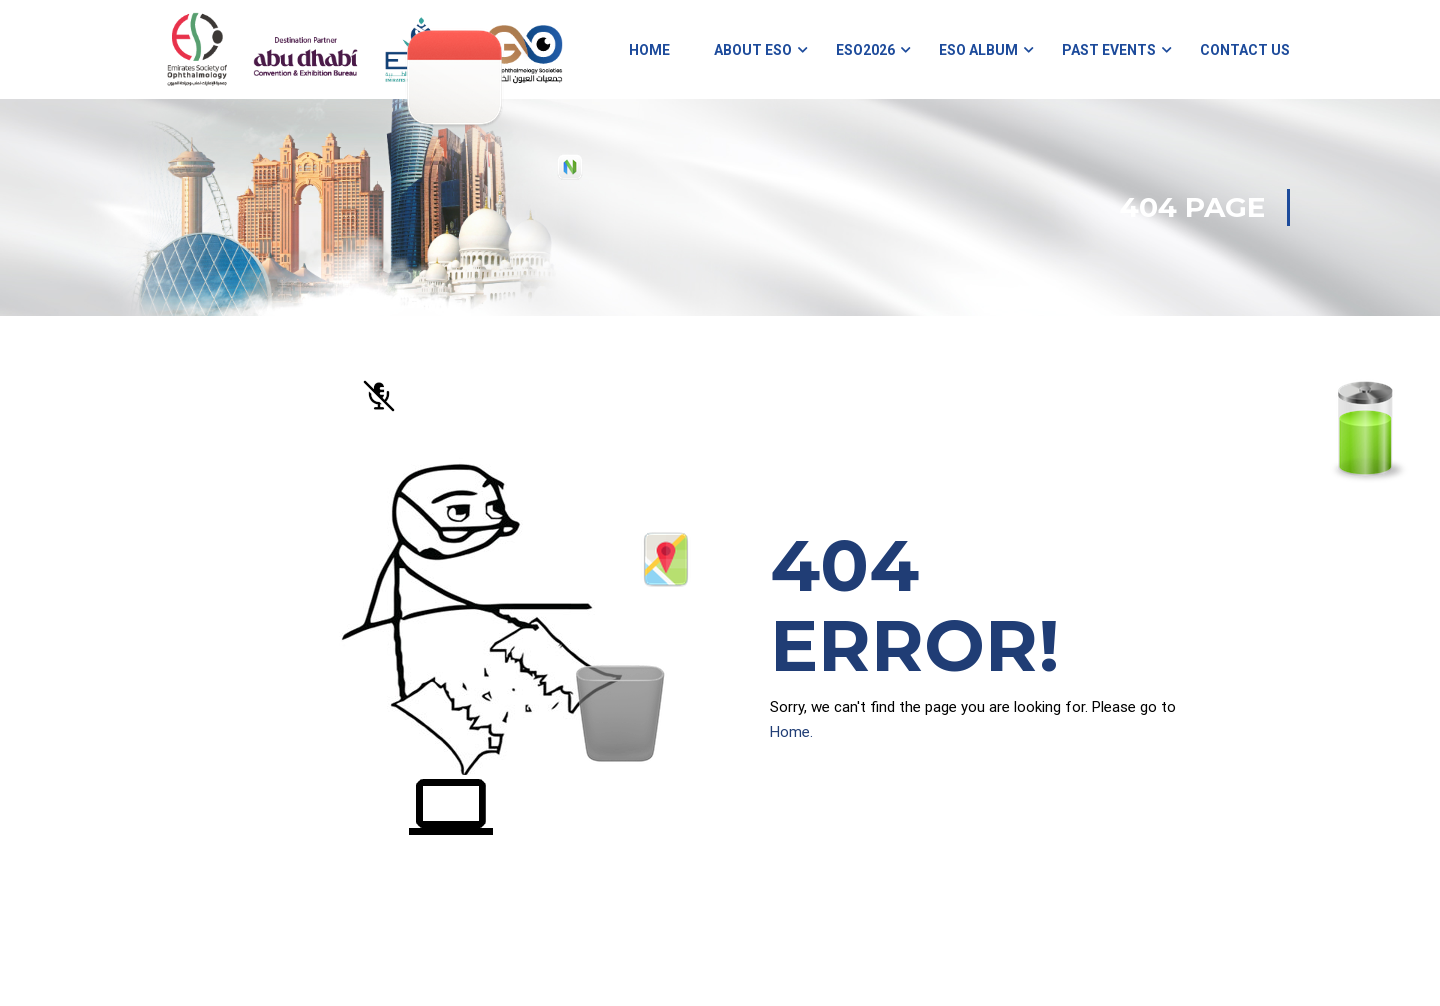  What do you see at coordinates (620, 712) in the screenshot?
I see `open the trash to view deleted items` at bounding box center [620, 712].